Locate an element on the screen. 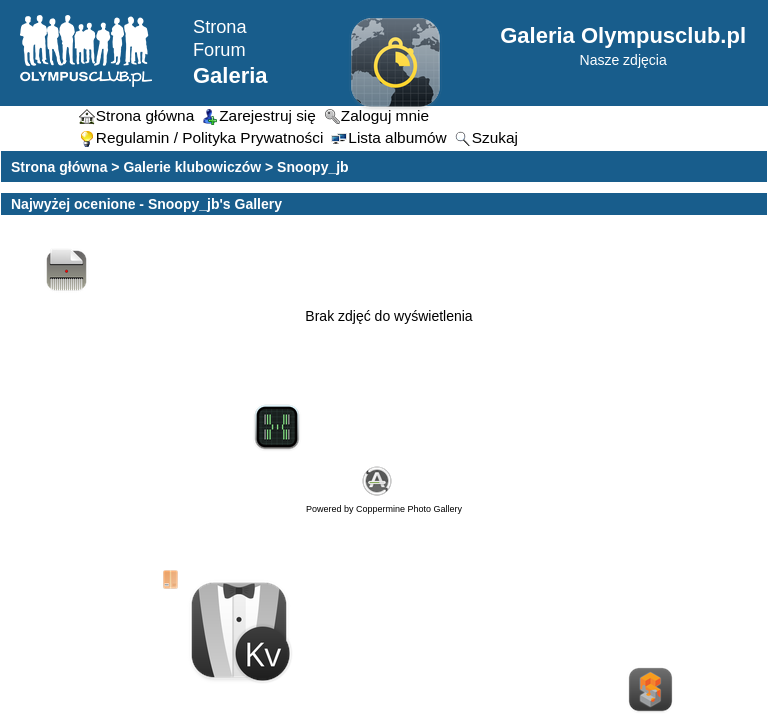 The height and width of the screenshot is (720, 768). open splash app is located at coordinates (650, 689).